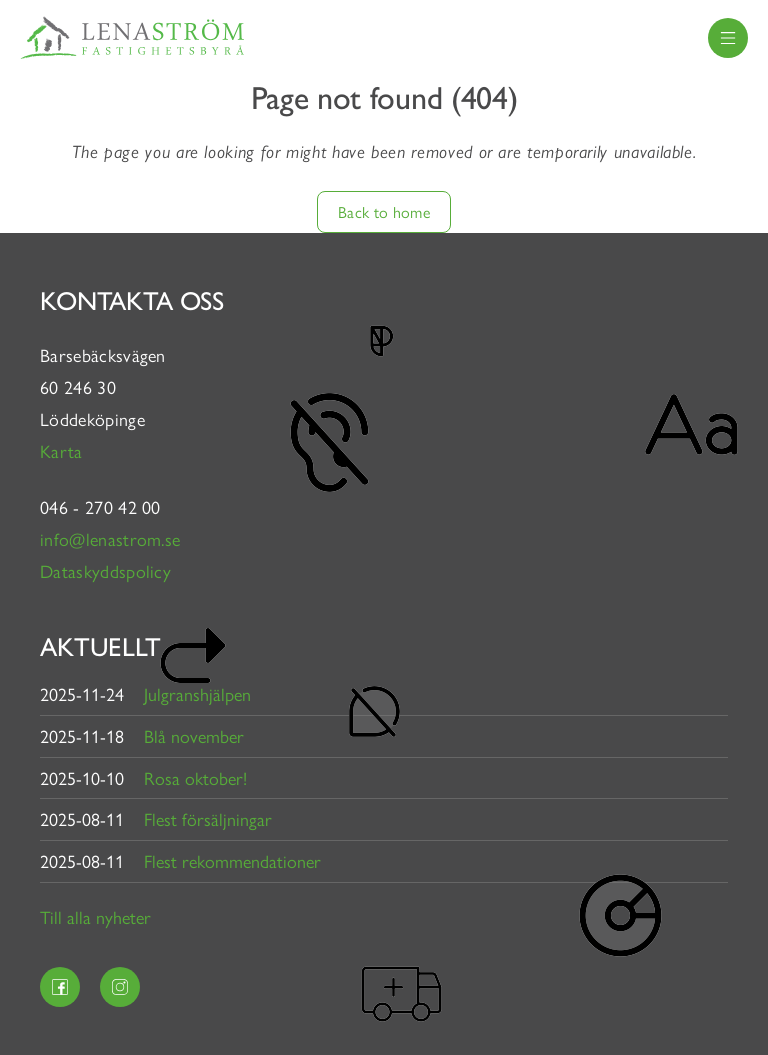 The height and width of the screenshot is (1055, 768). I want to click on adjust font or text size settings, so click(693, 426).